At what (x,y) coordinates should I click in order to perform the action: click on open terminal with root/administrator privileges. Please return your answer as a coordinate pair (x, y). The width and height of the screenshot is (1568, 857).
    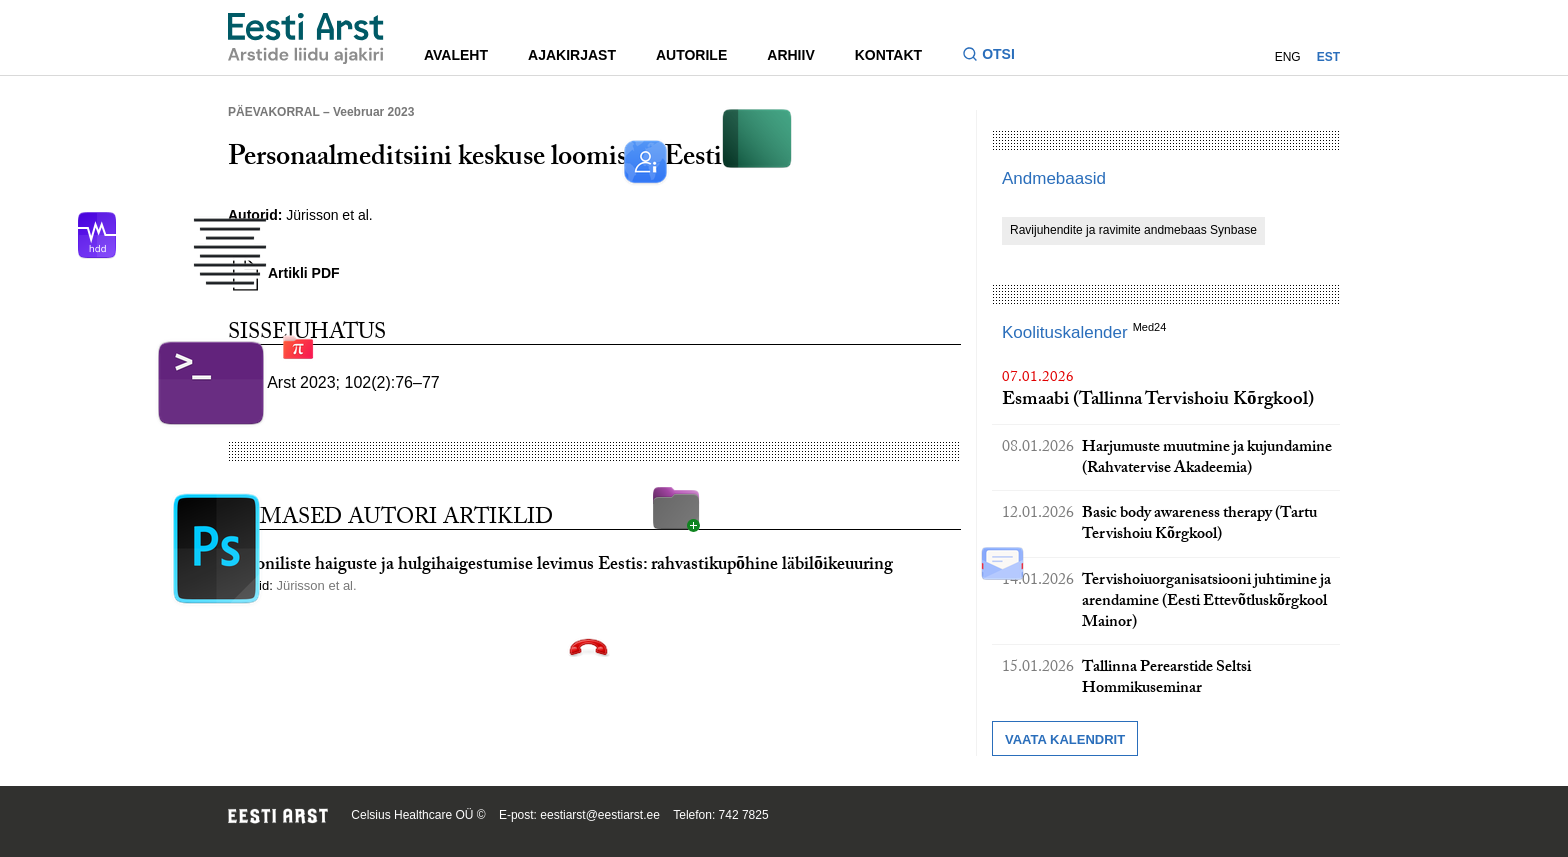
    Looking at the image, I should click on (211, 383).